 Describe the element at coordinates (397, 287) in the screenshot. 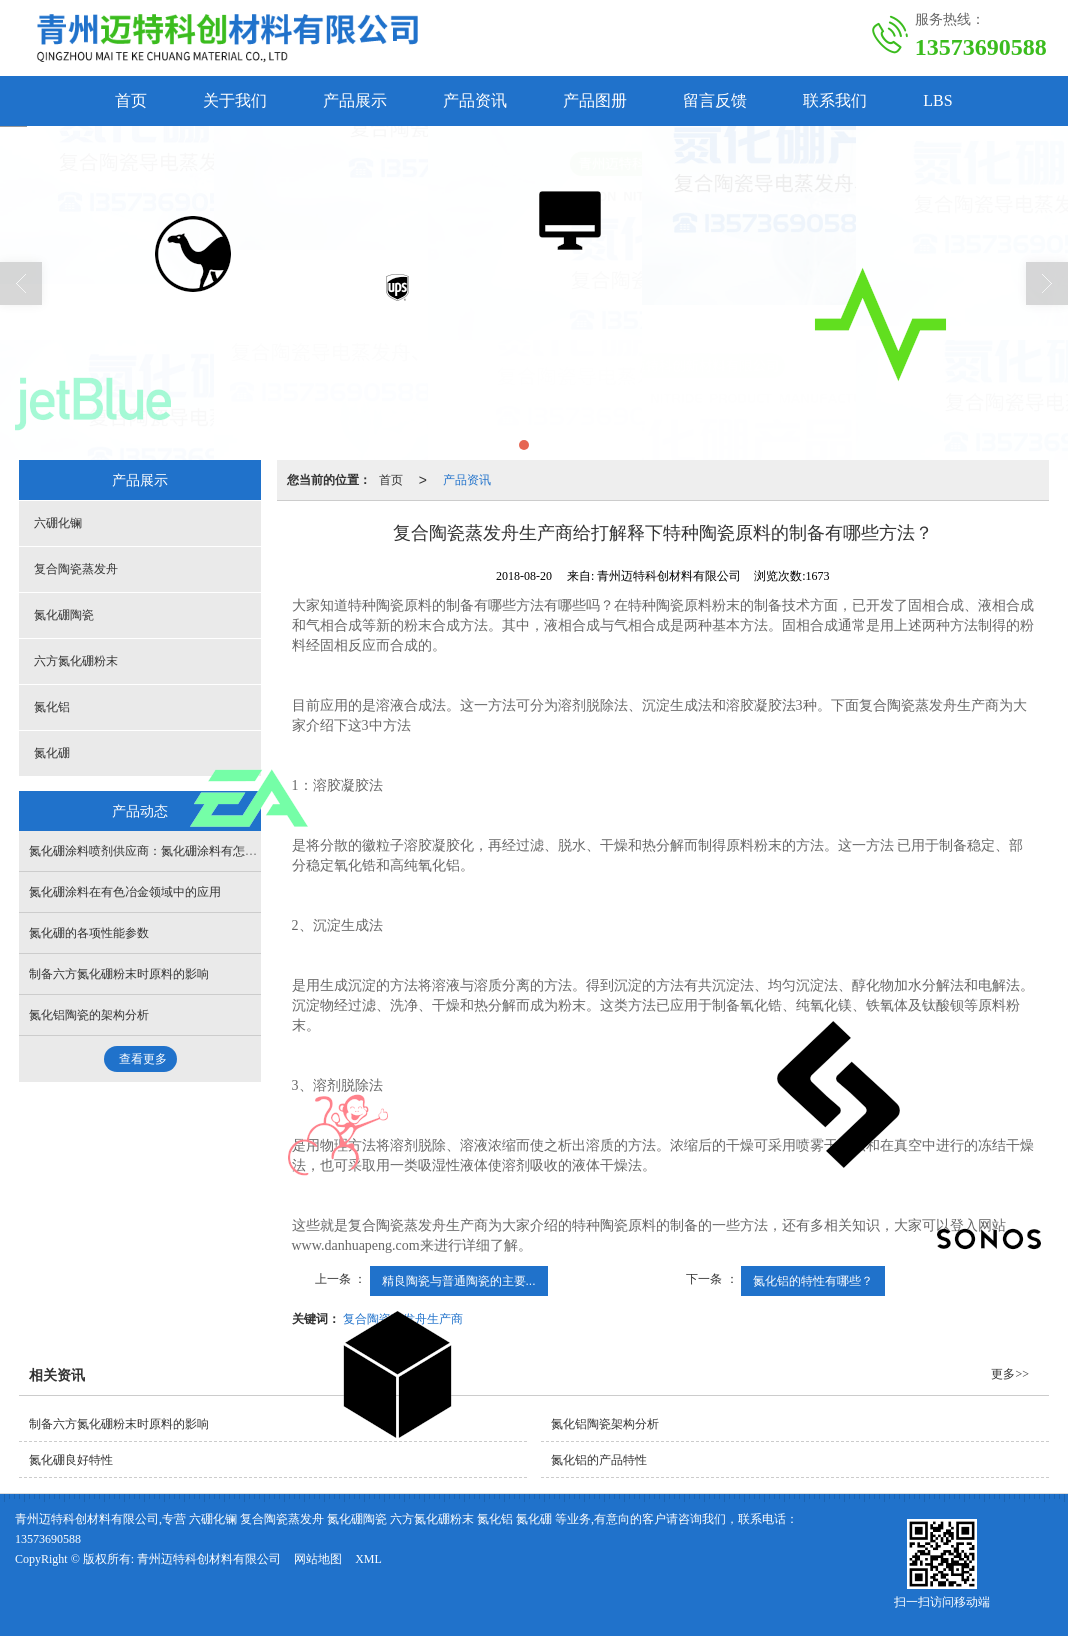

I see `UPS shipping and tracking services` at that location.